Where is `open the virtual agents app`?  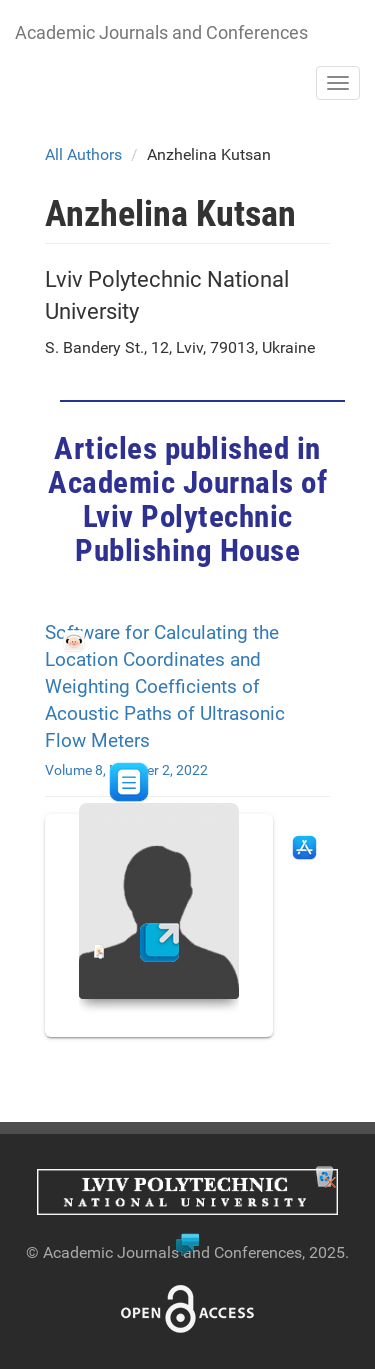 open the virtual agents app is located at coordinates (187, 1244).